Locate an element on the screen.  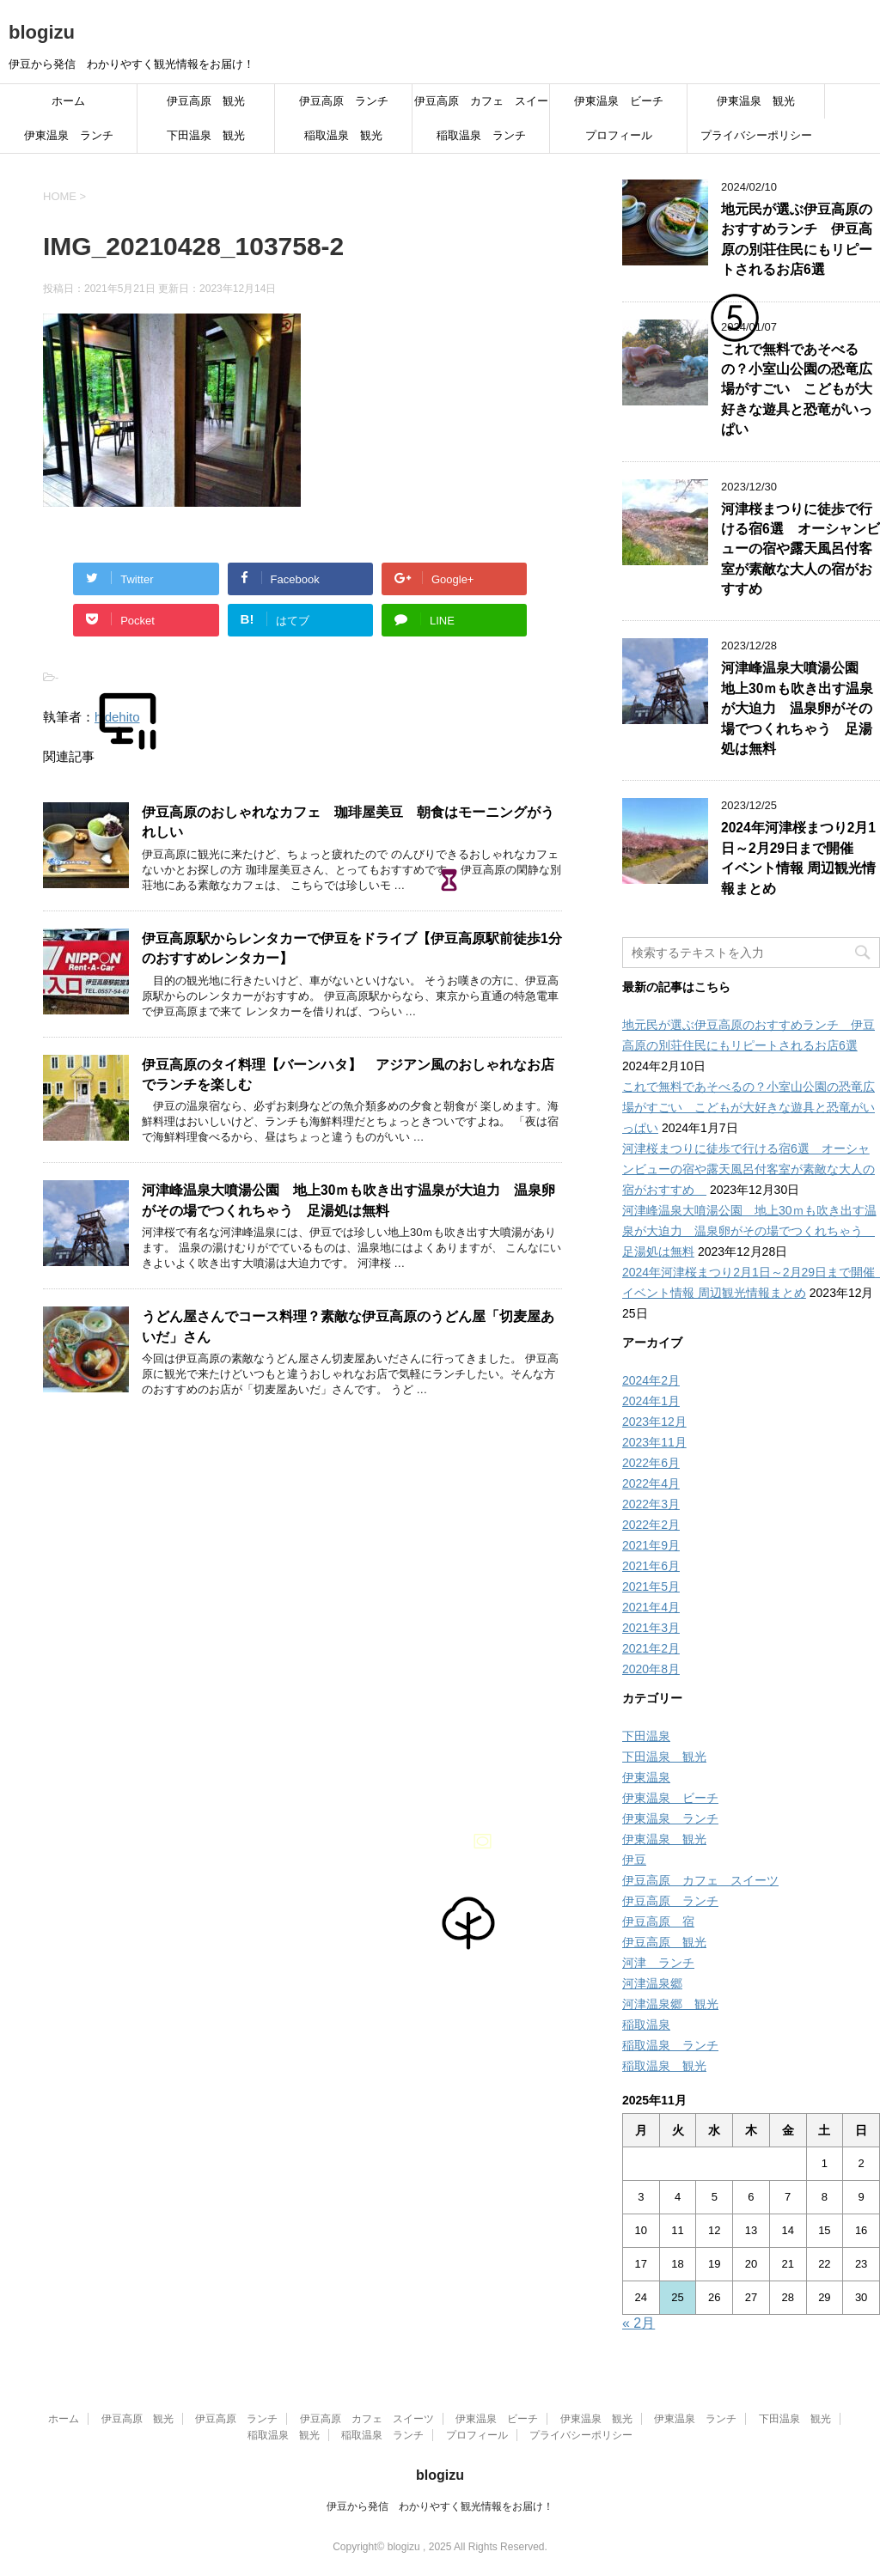
view parks or nature areas nearby is located at coordinates (468, 1923).